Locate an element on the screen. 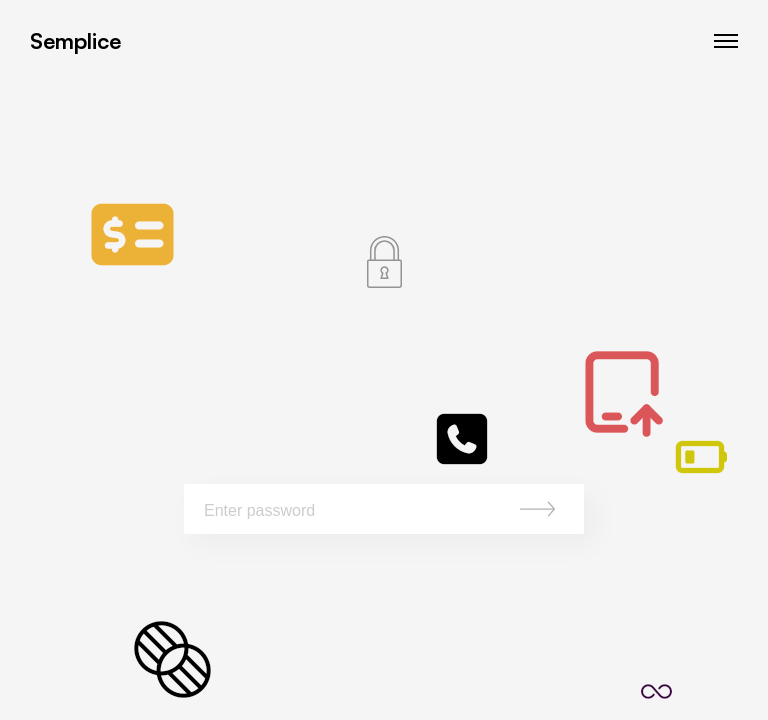  indicates low battery level at approximately 25% is located at coordinates (700, 457).